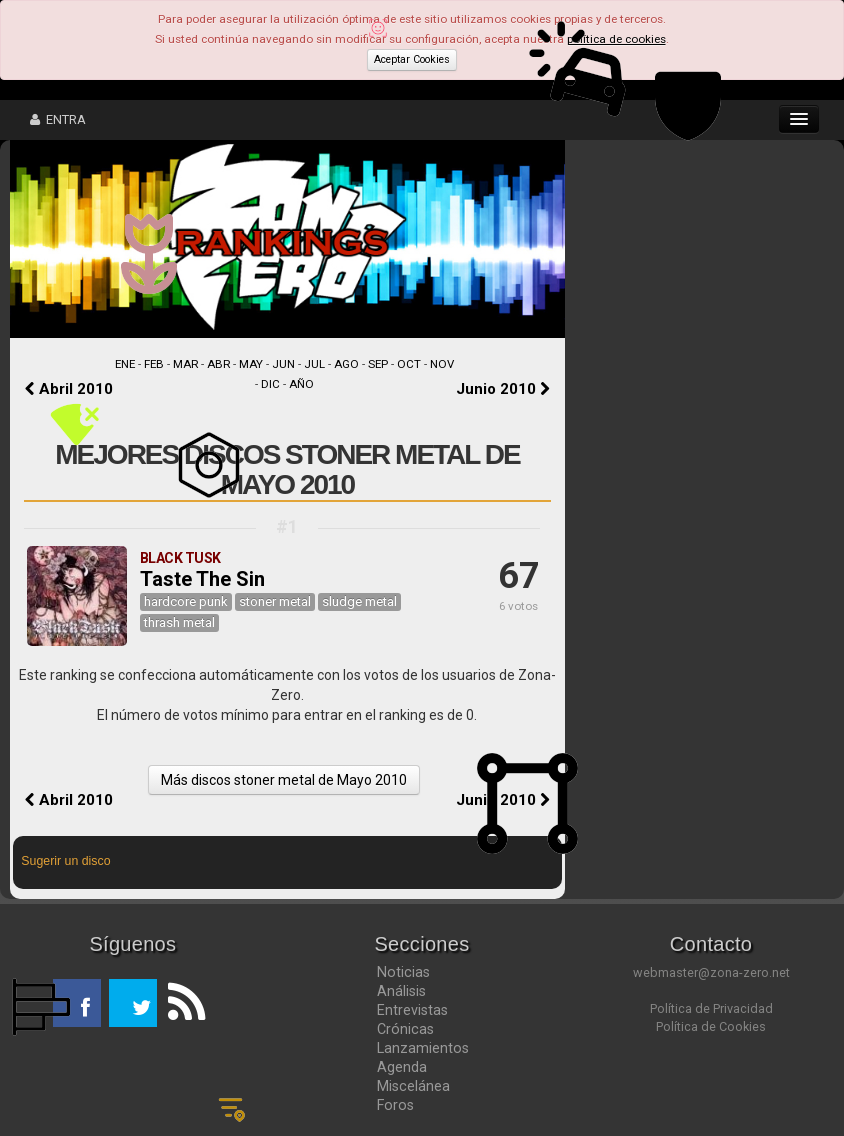 The image size is (844, 1136). Describe the element at coordinates (39, 1007) in the screenshot. I see `view horizontal bar chart` at that location.